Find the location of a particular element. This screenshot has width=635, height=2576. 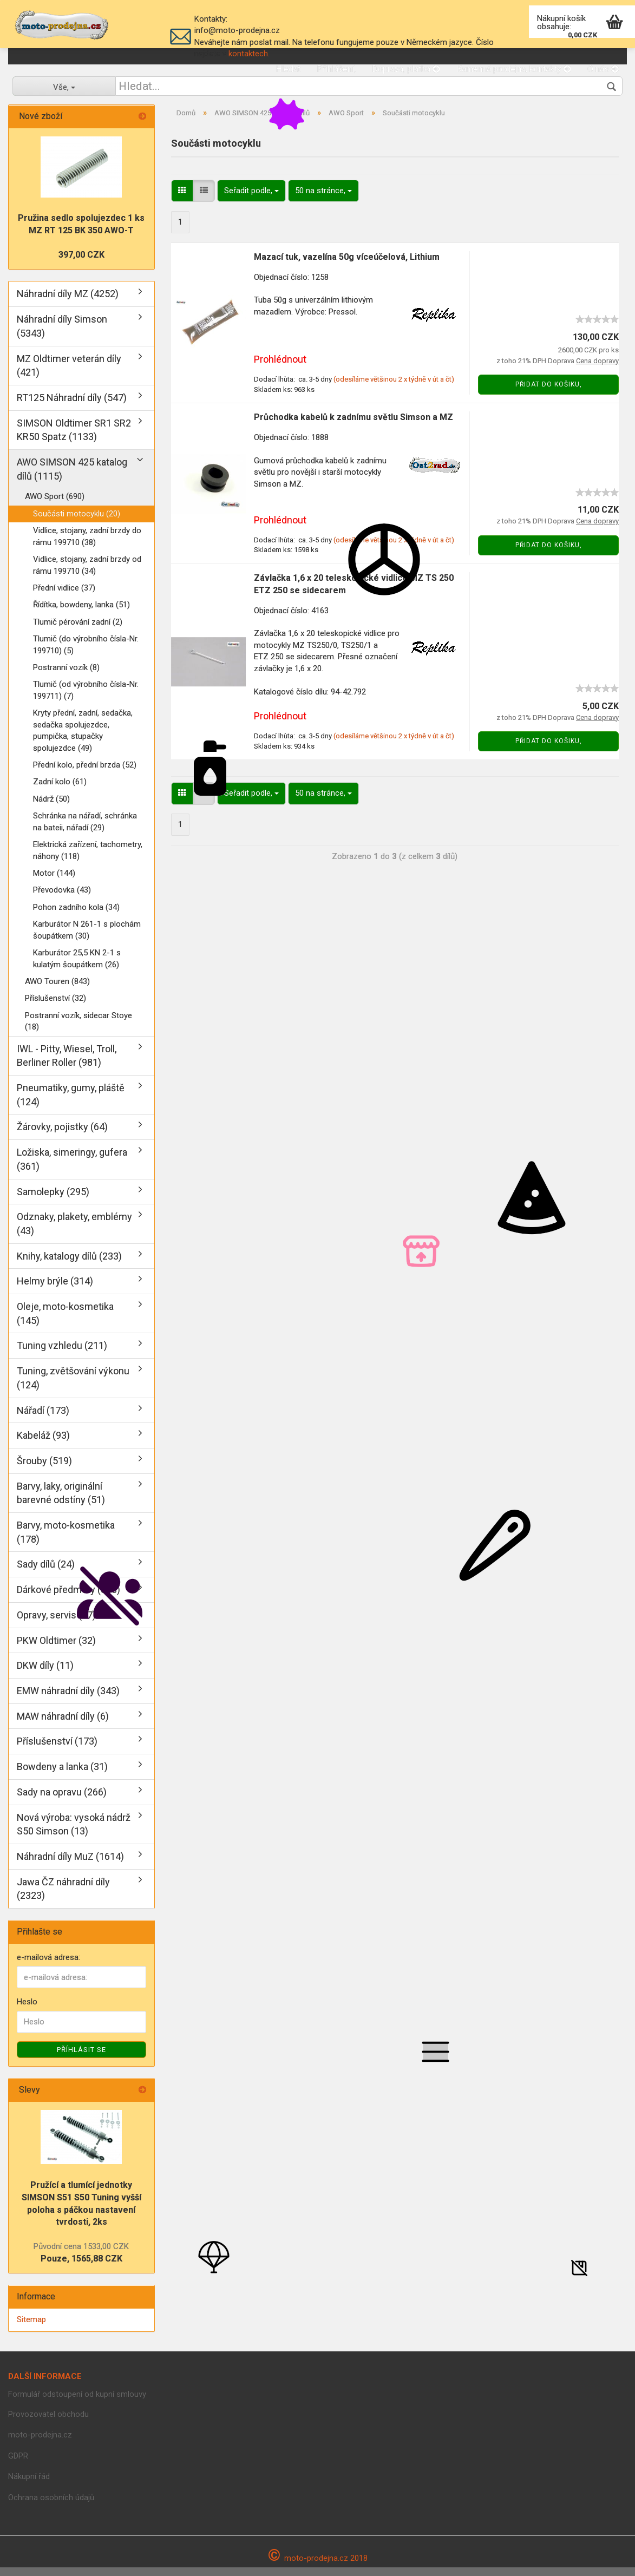

order pizza or food delivery is located at coordinates (532, 1197).